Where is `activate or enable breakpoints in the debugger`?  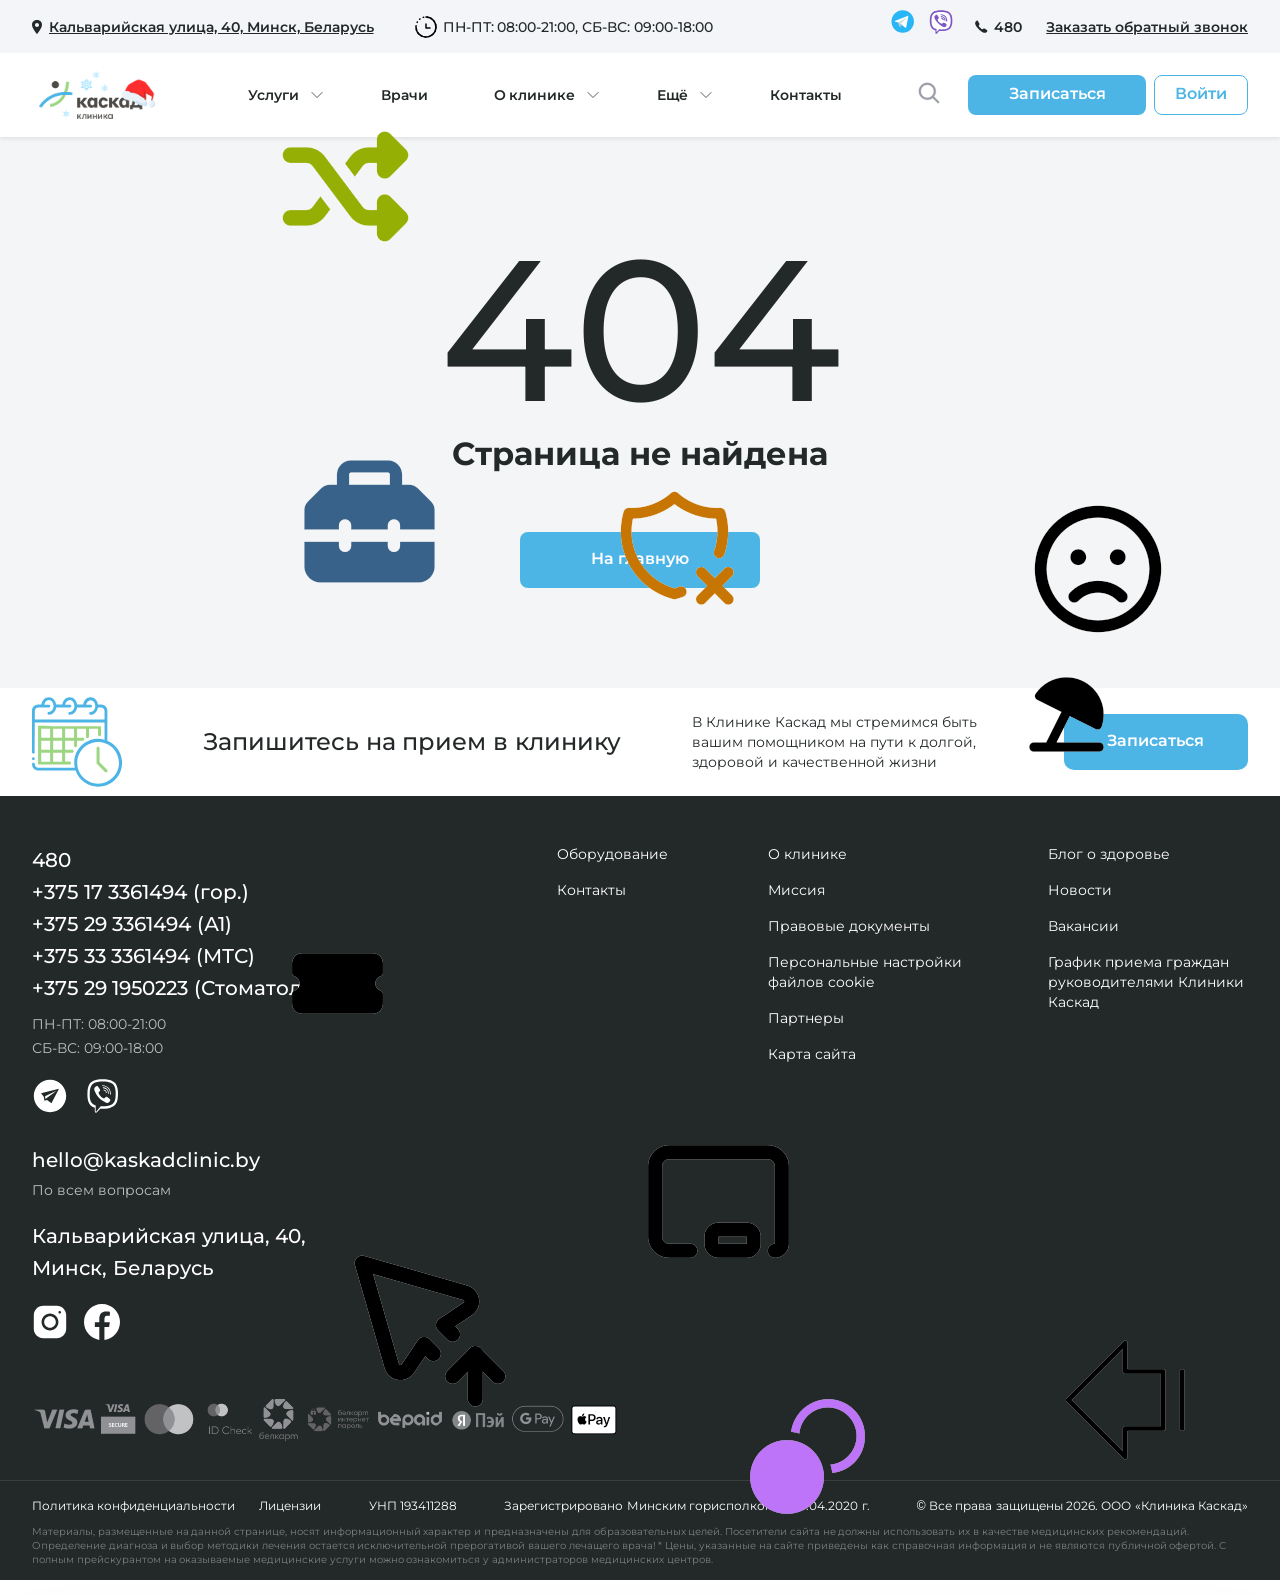
activate or enable breakpoints in the debugger is located at coordinates (807, 1456).